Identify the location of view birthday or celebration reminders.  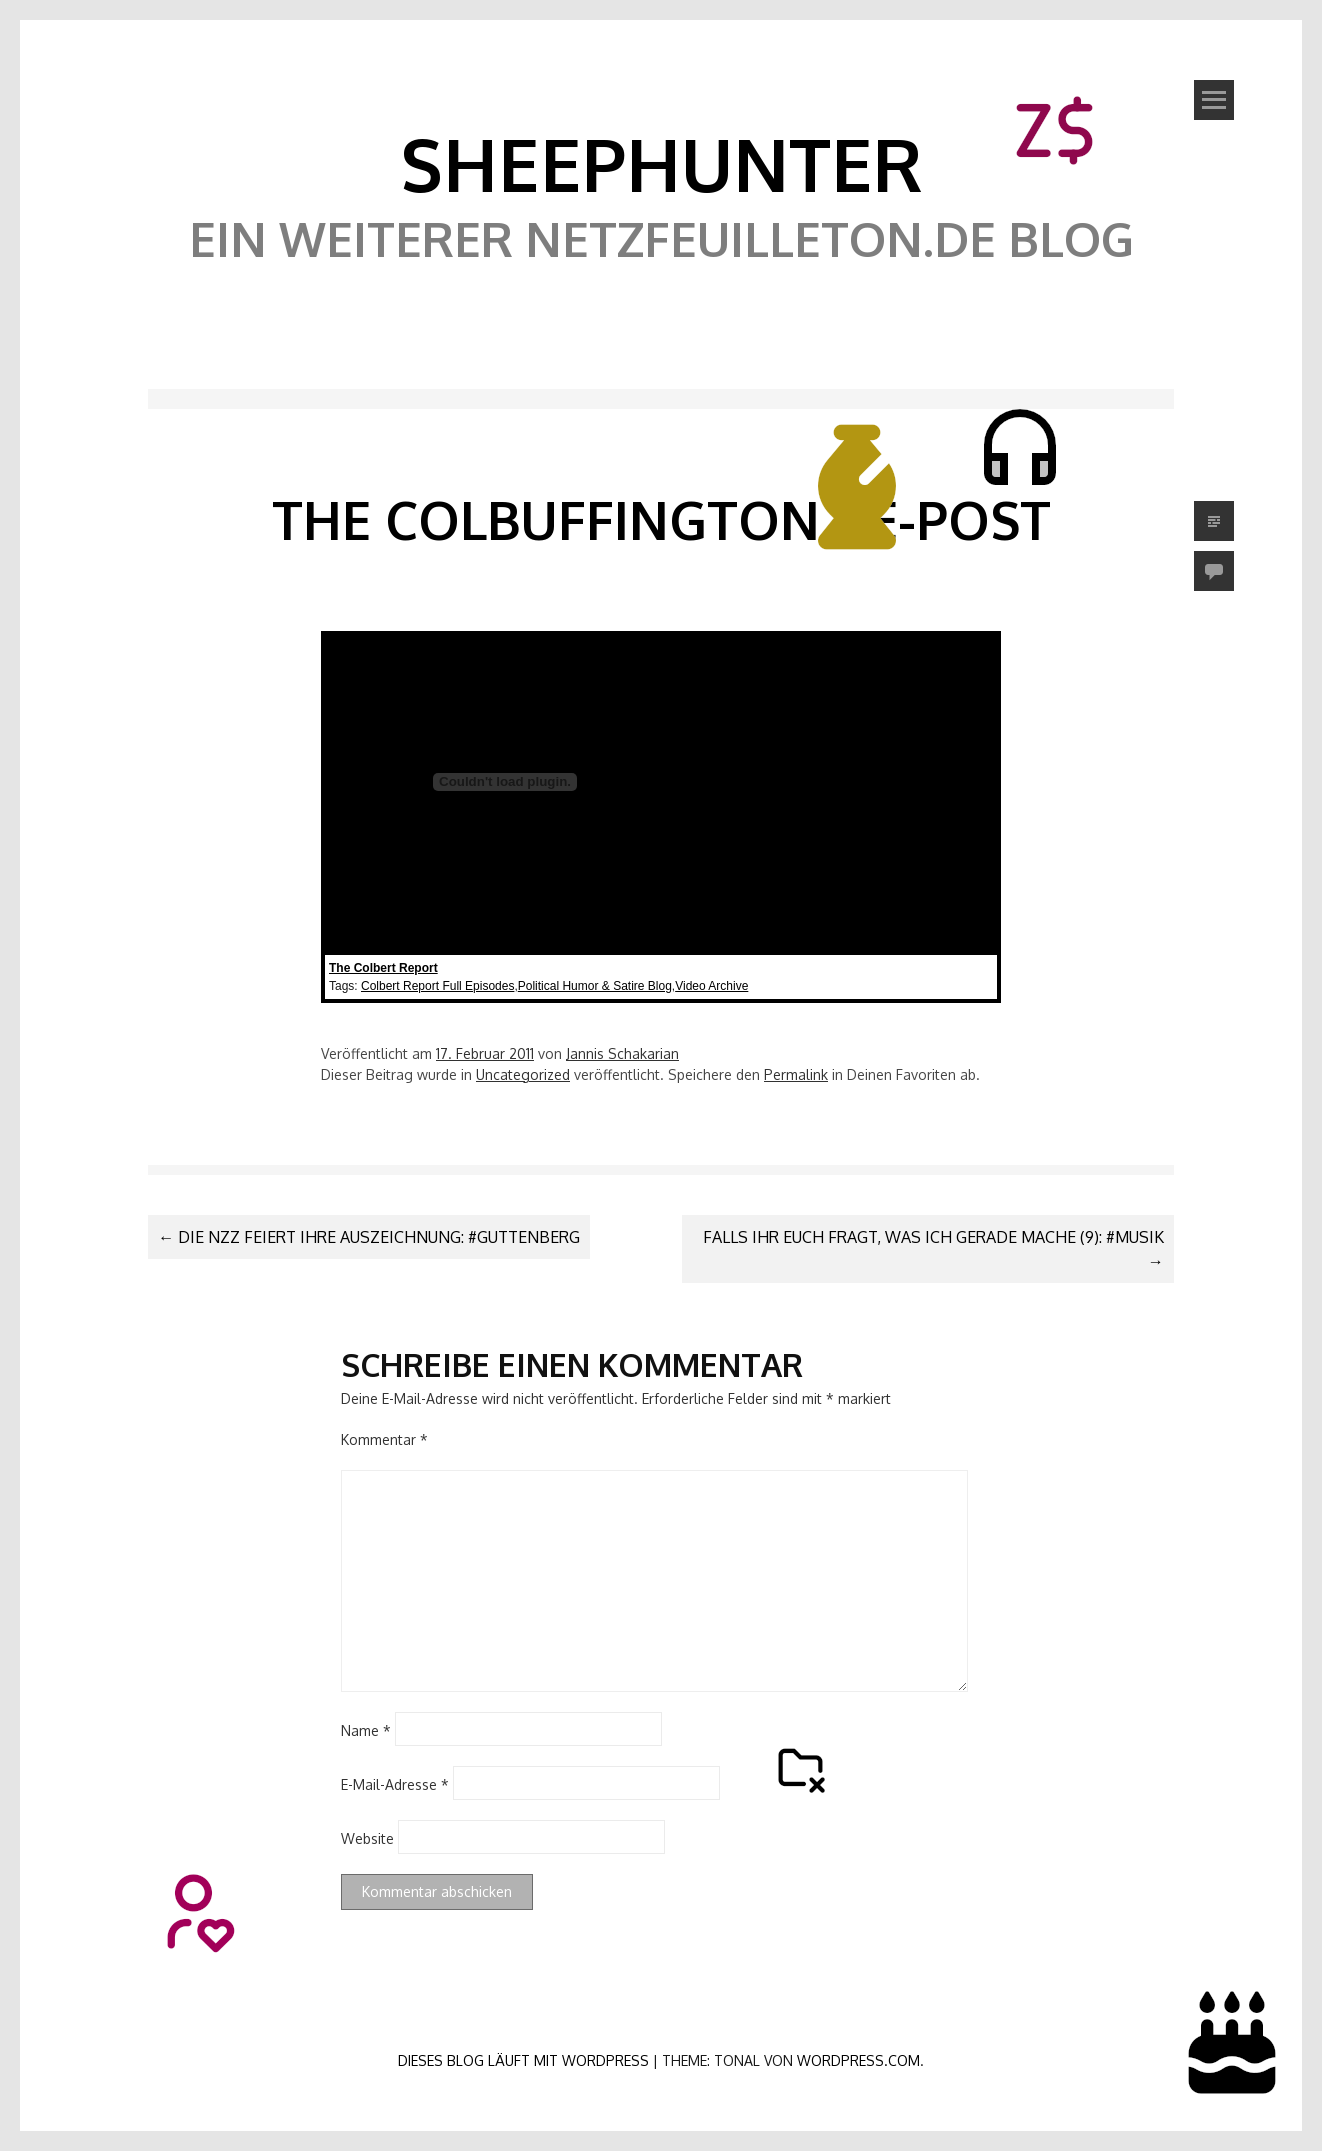
(1232, 2044).